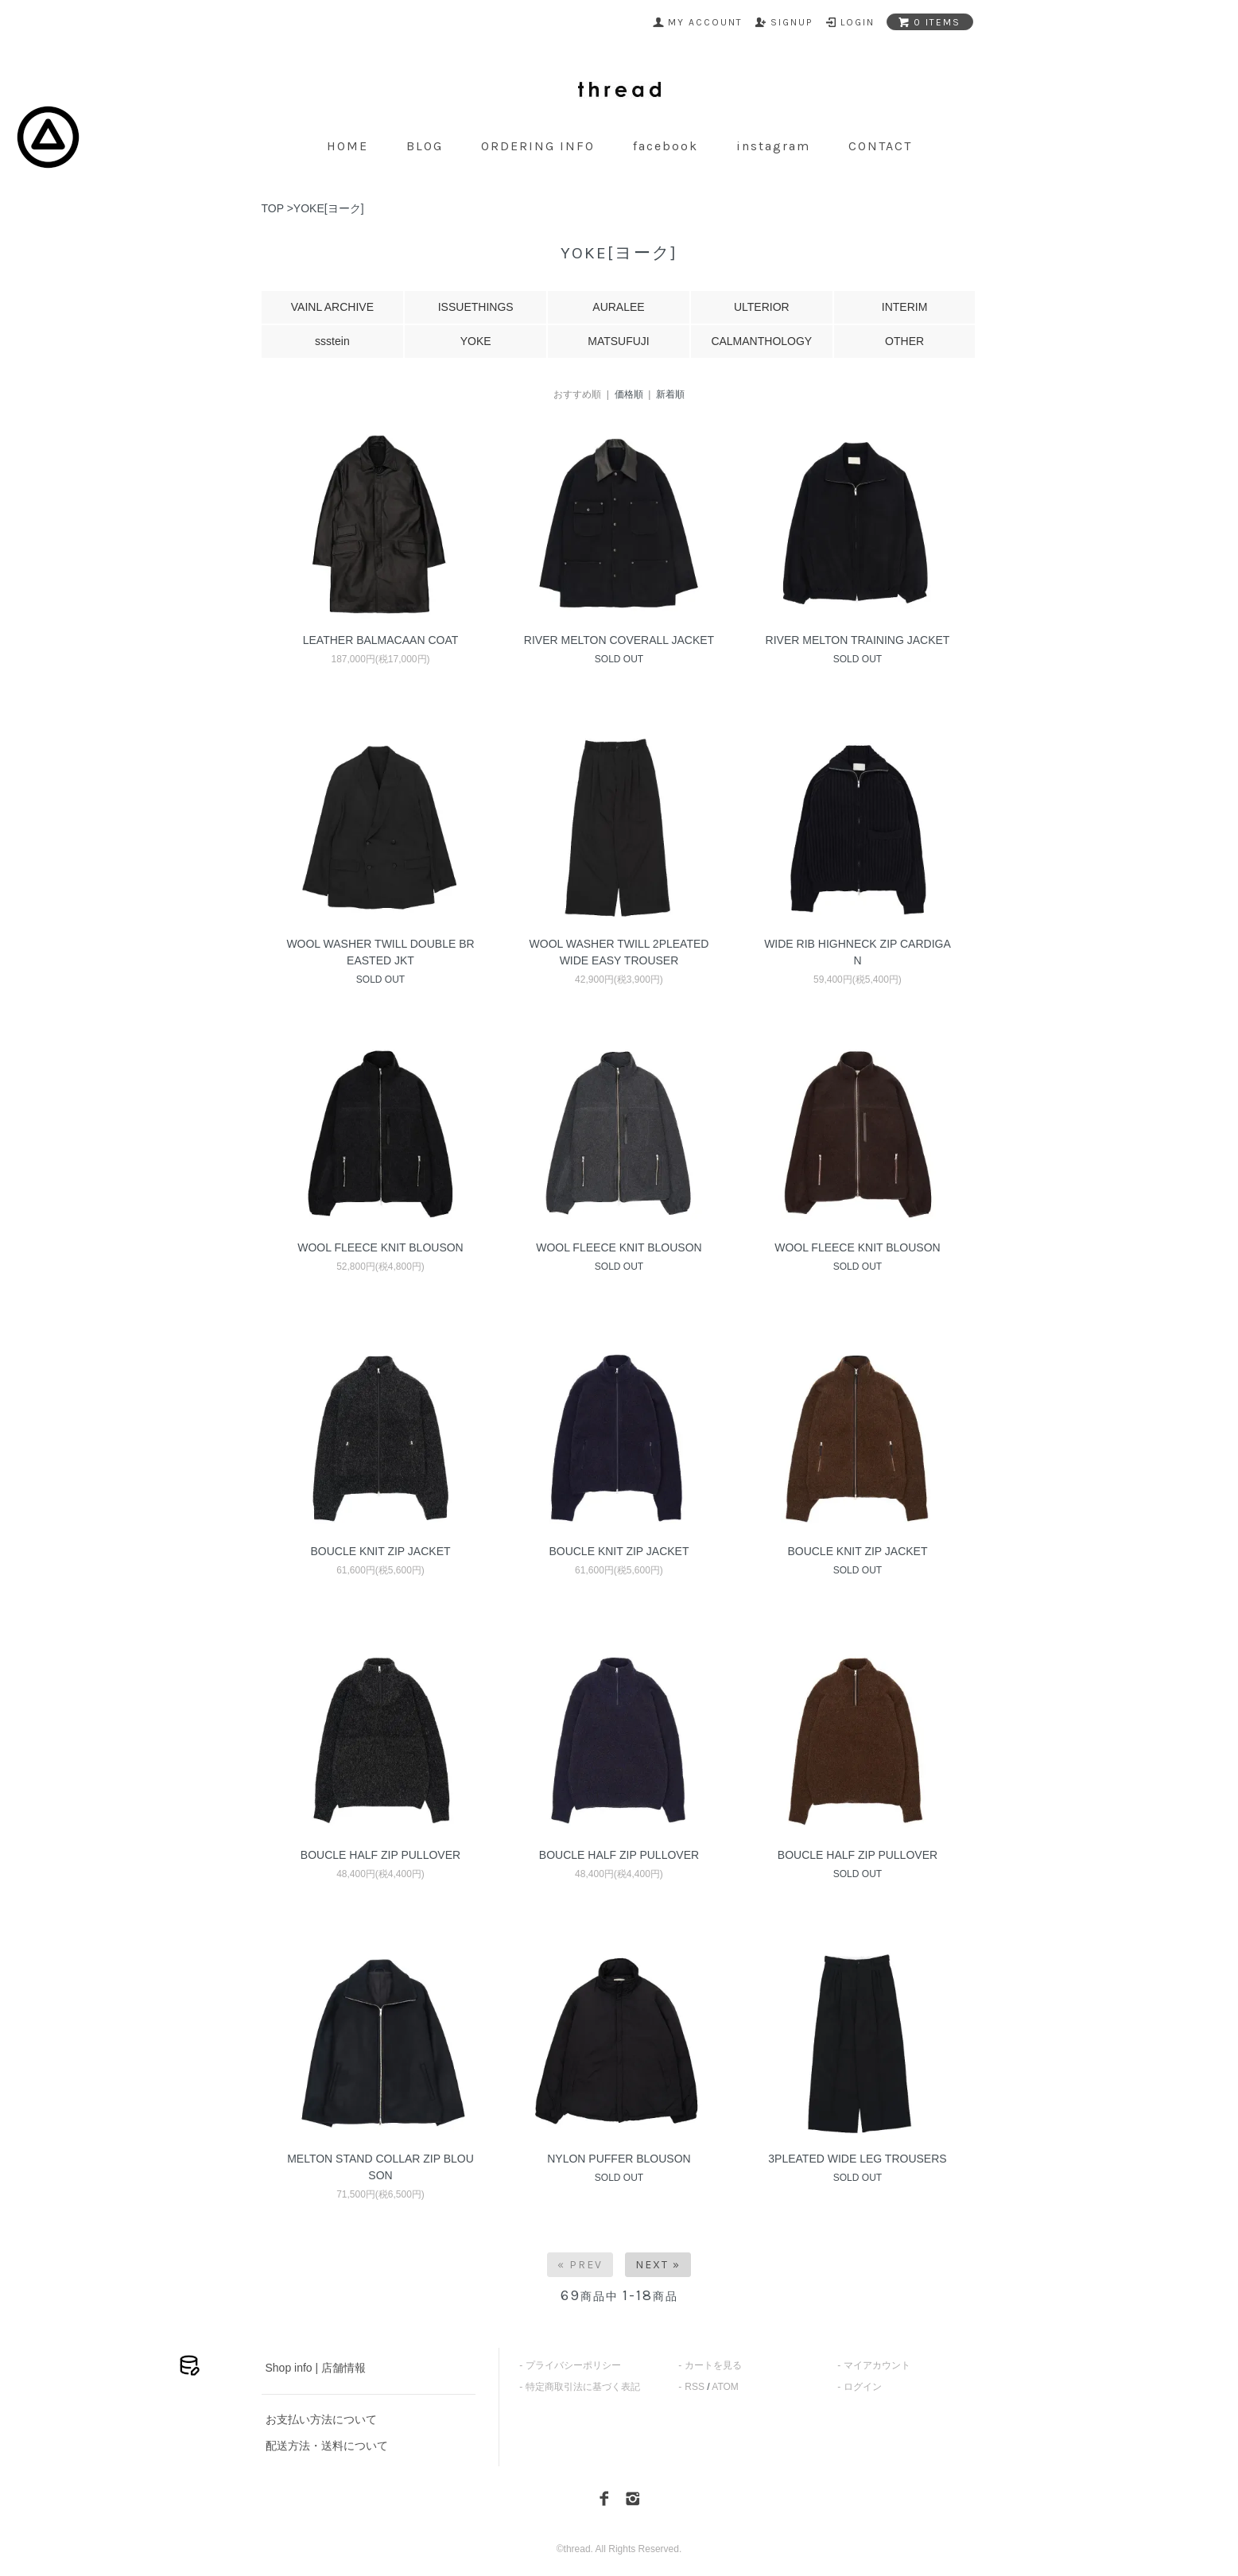 The width and height of the screenshot is (1238, 2576). Describe the element at coordinates (188, 2365) in the screenshot. I see `edit database settings or content` at that location.